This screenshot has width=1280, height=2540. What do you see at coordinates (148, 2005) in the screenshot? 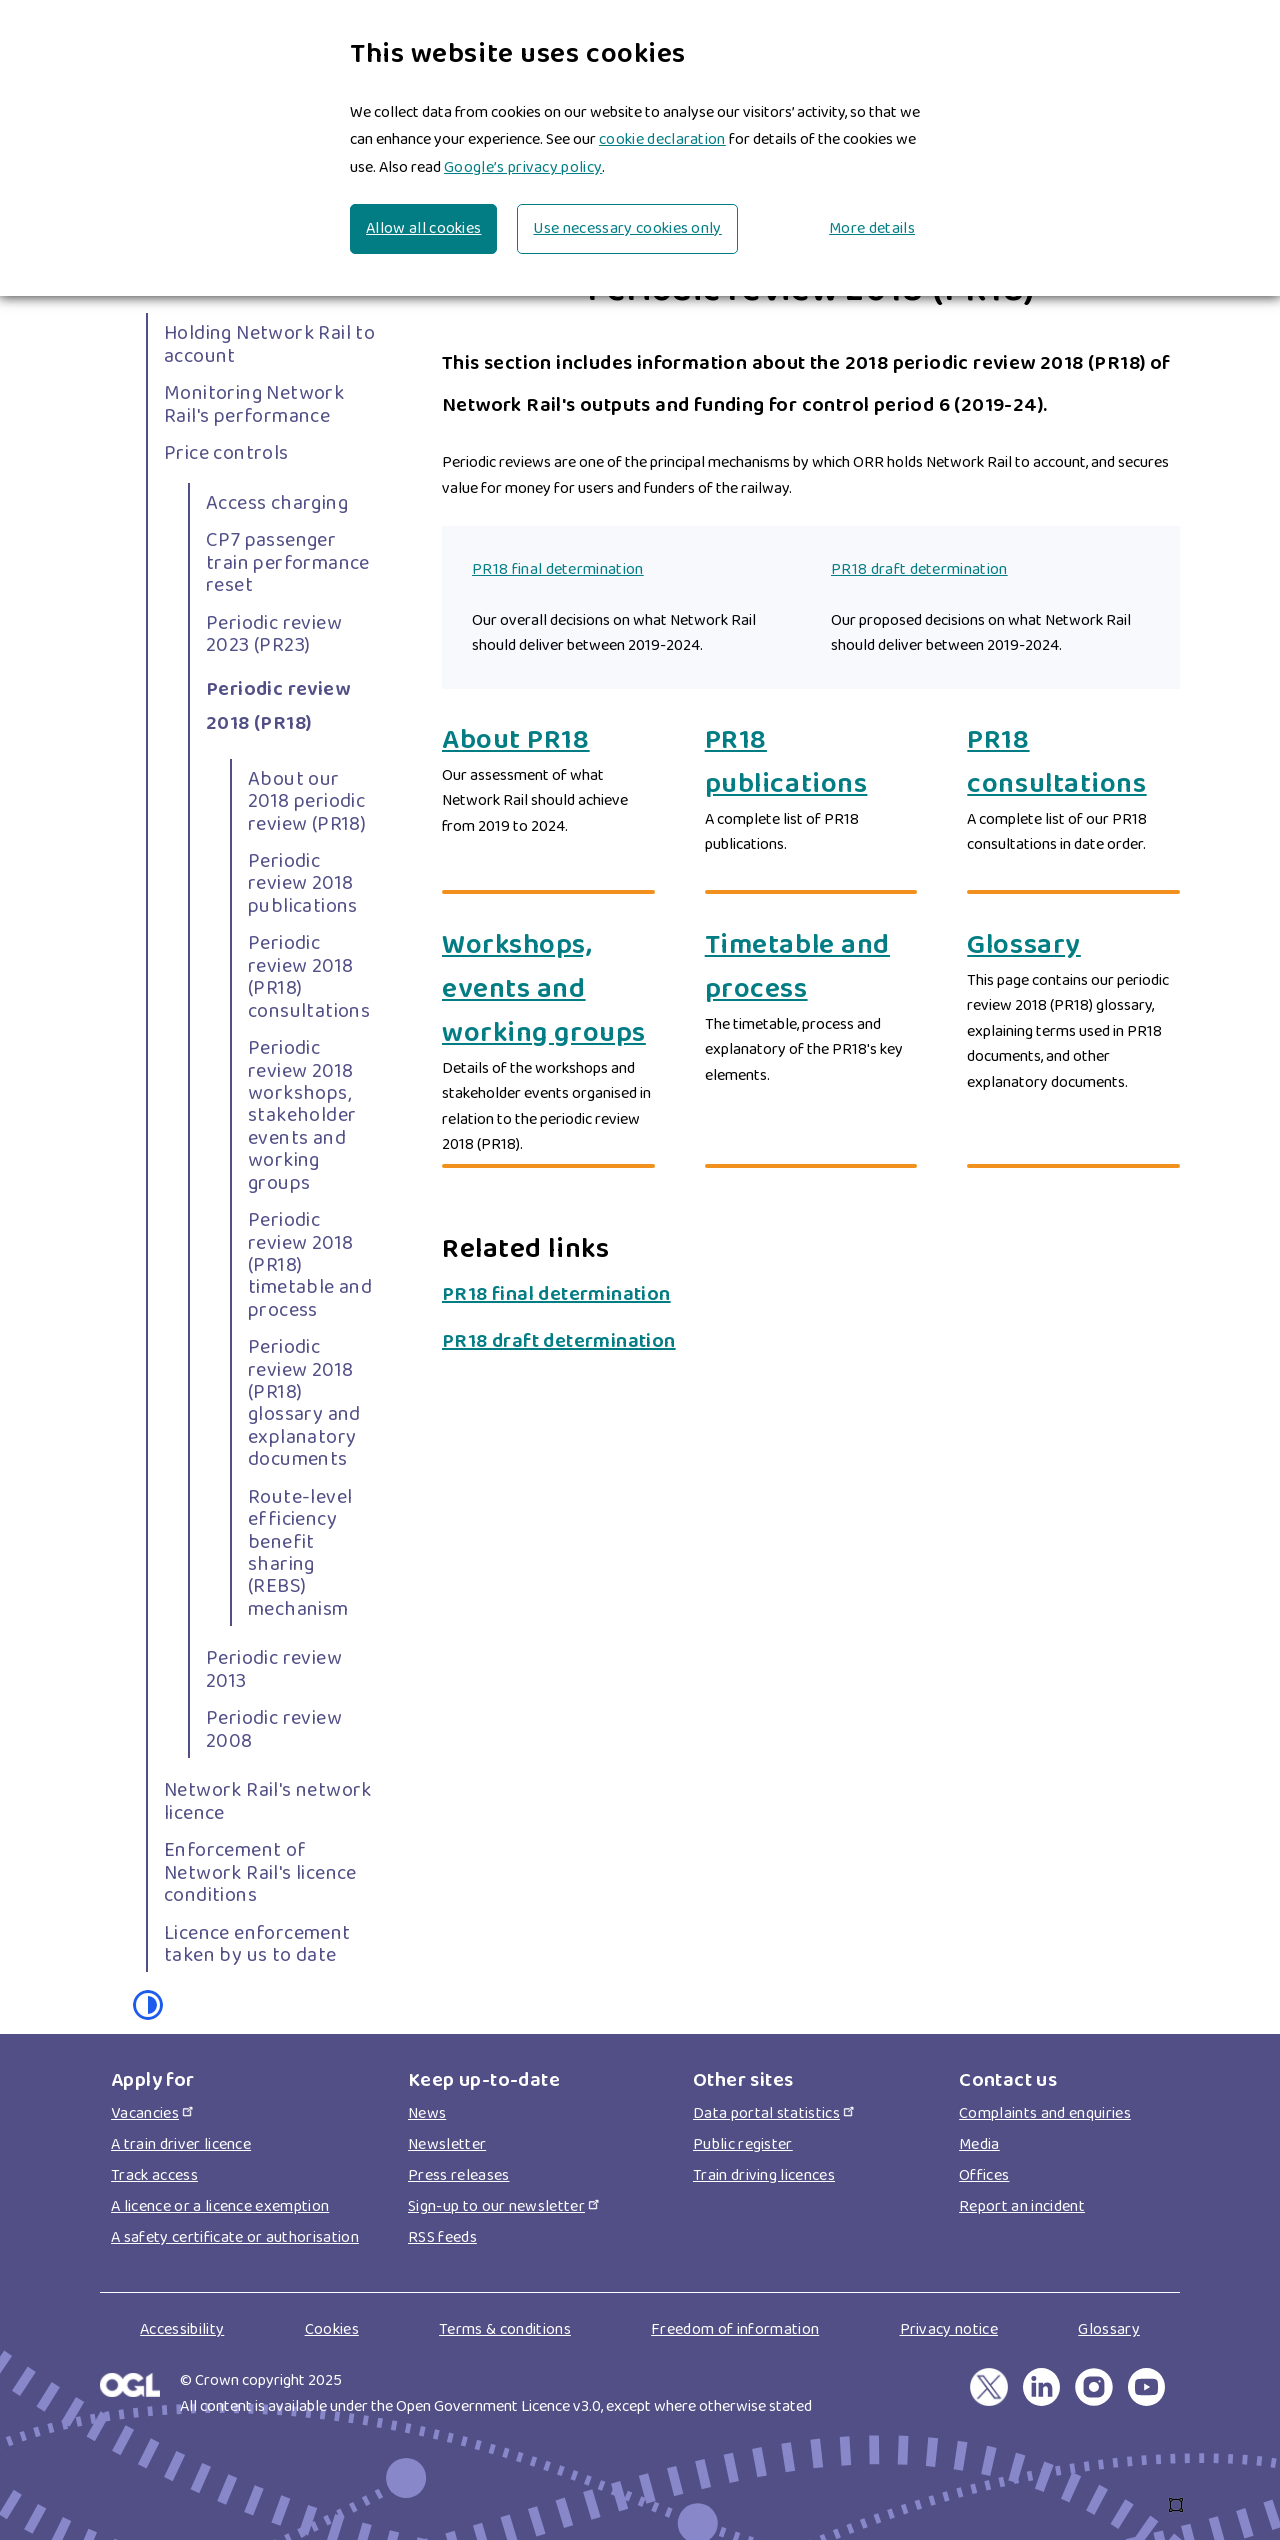
I see `adjust display contrast settings` at bounding box center [148, 2005].